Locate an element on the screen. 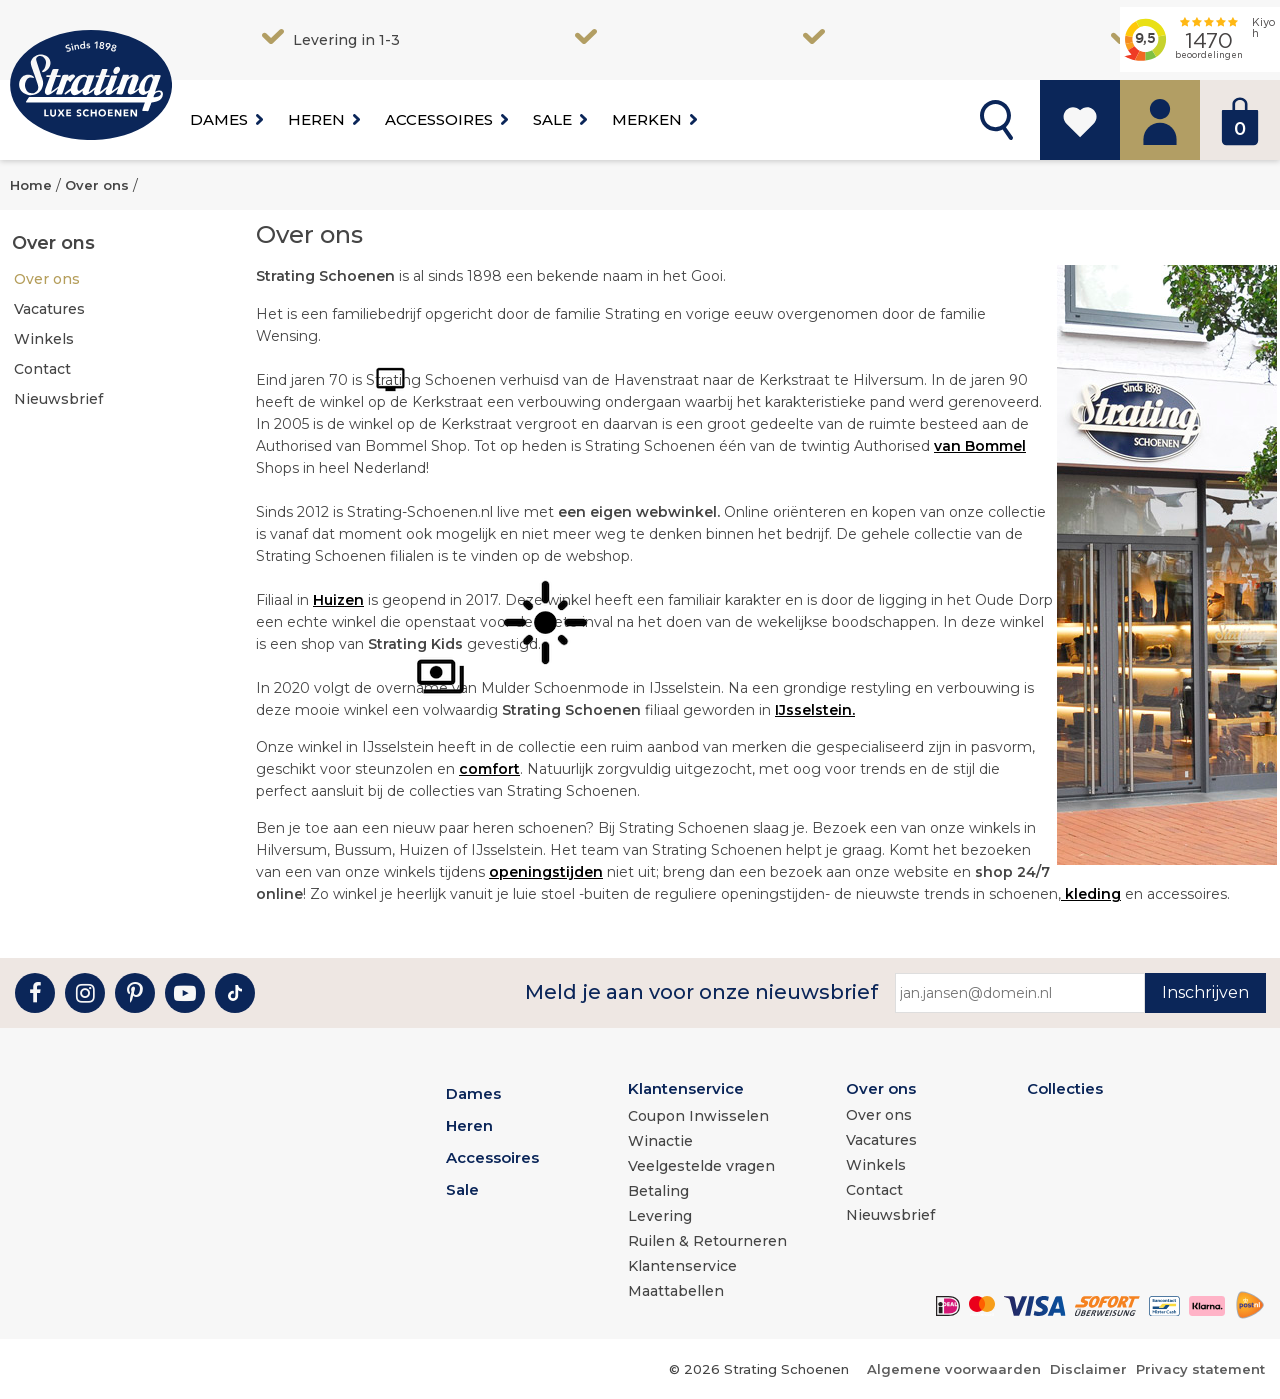 This screenshot has height=1399, width=1280. access tv or display settings is located at coordinates (390, 379).